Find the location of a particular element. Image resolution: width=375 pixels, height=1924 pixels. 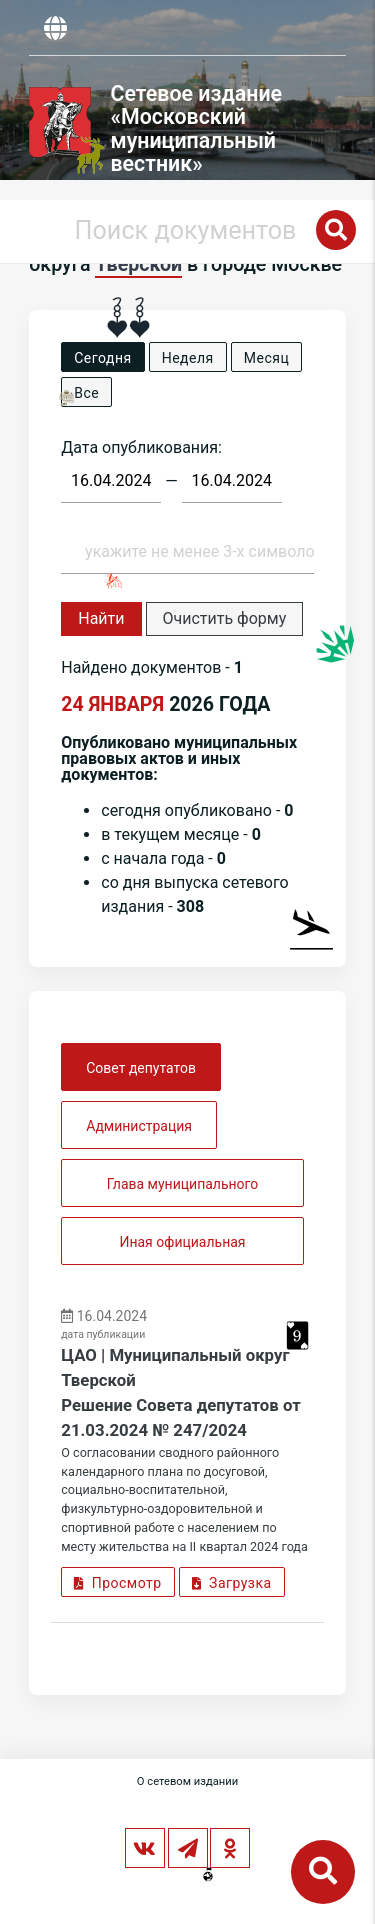

indicates incoming flight arrival is located at coordinates (311, 930).